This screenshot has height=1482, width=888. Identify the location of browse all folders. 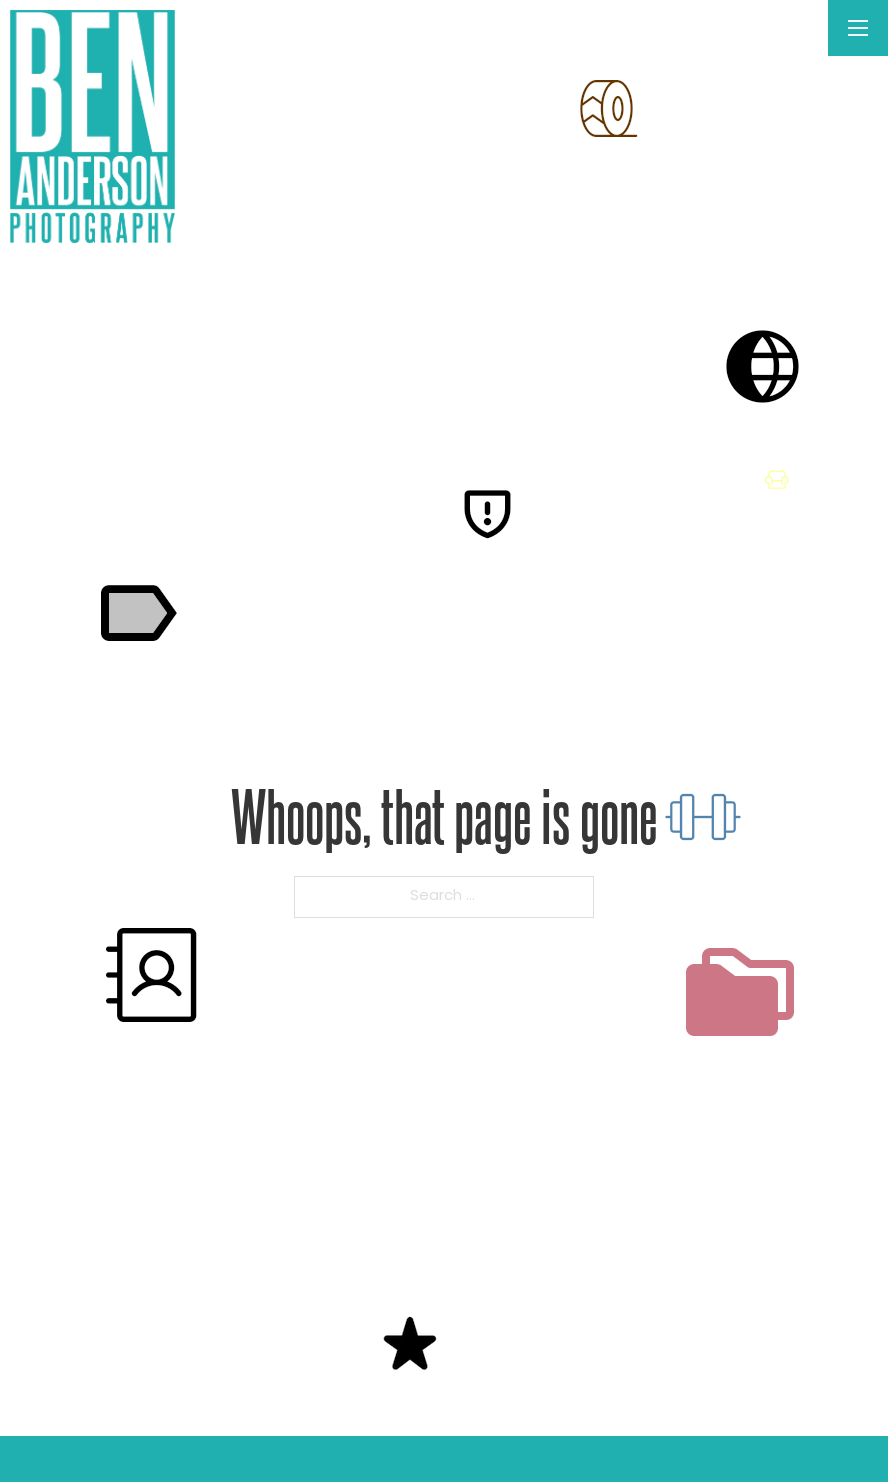
(738, 992).